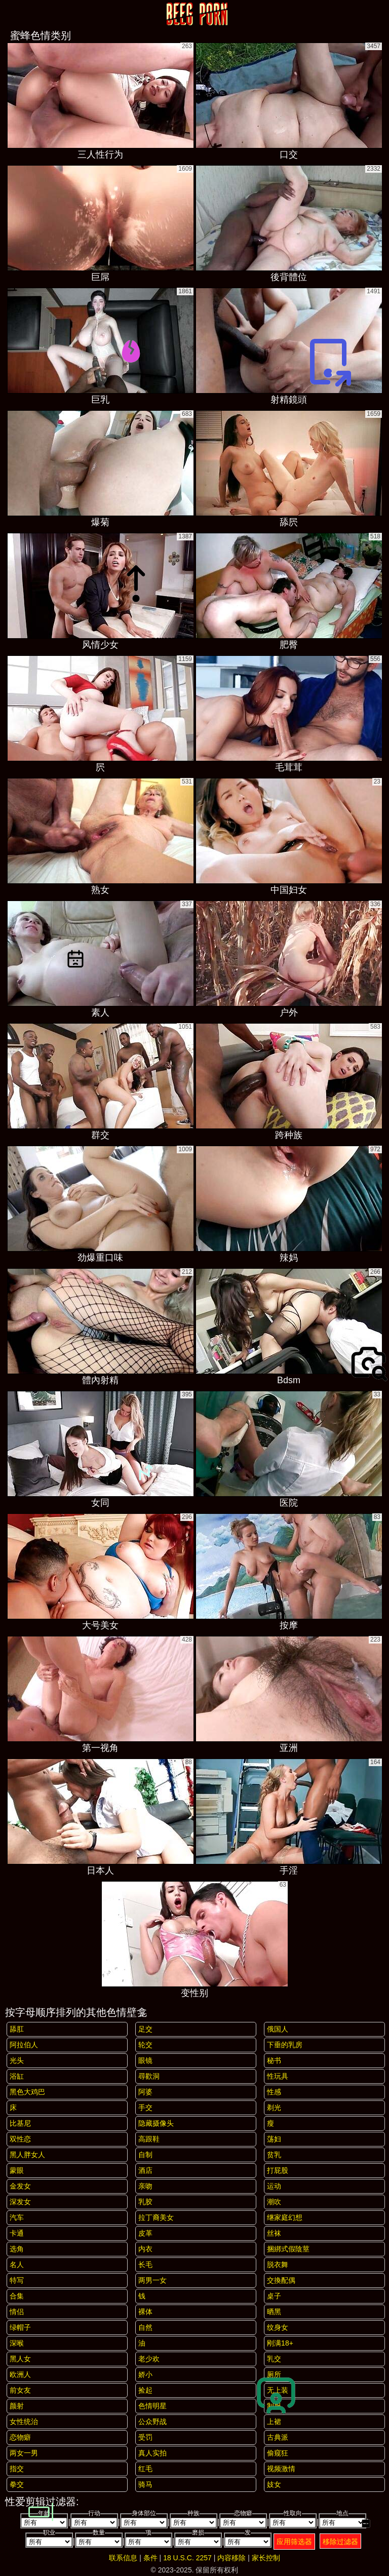 This screenshot has width=389, height=2576. I want to click on view user's screen or monitor activity, so click(276, 2395).